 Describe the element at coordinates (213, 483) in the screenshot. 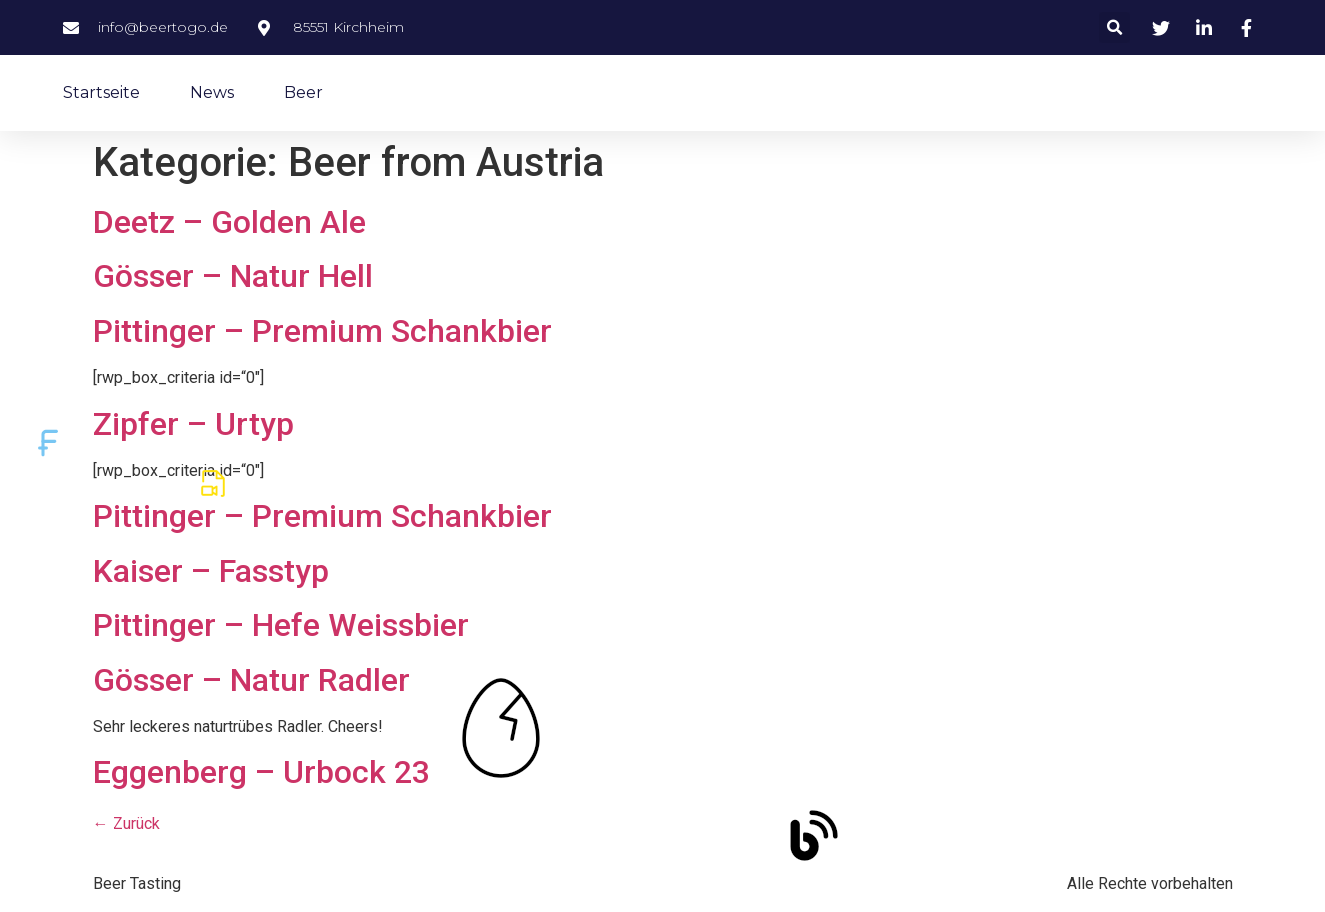

I see `open a video file` at that location.